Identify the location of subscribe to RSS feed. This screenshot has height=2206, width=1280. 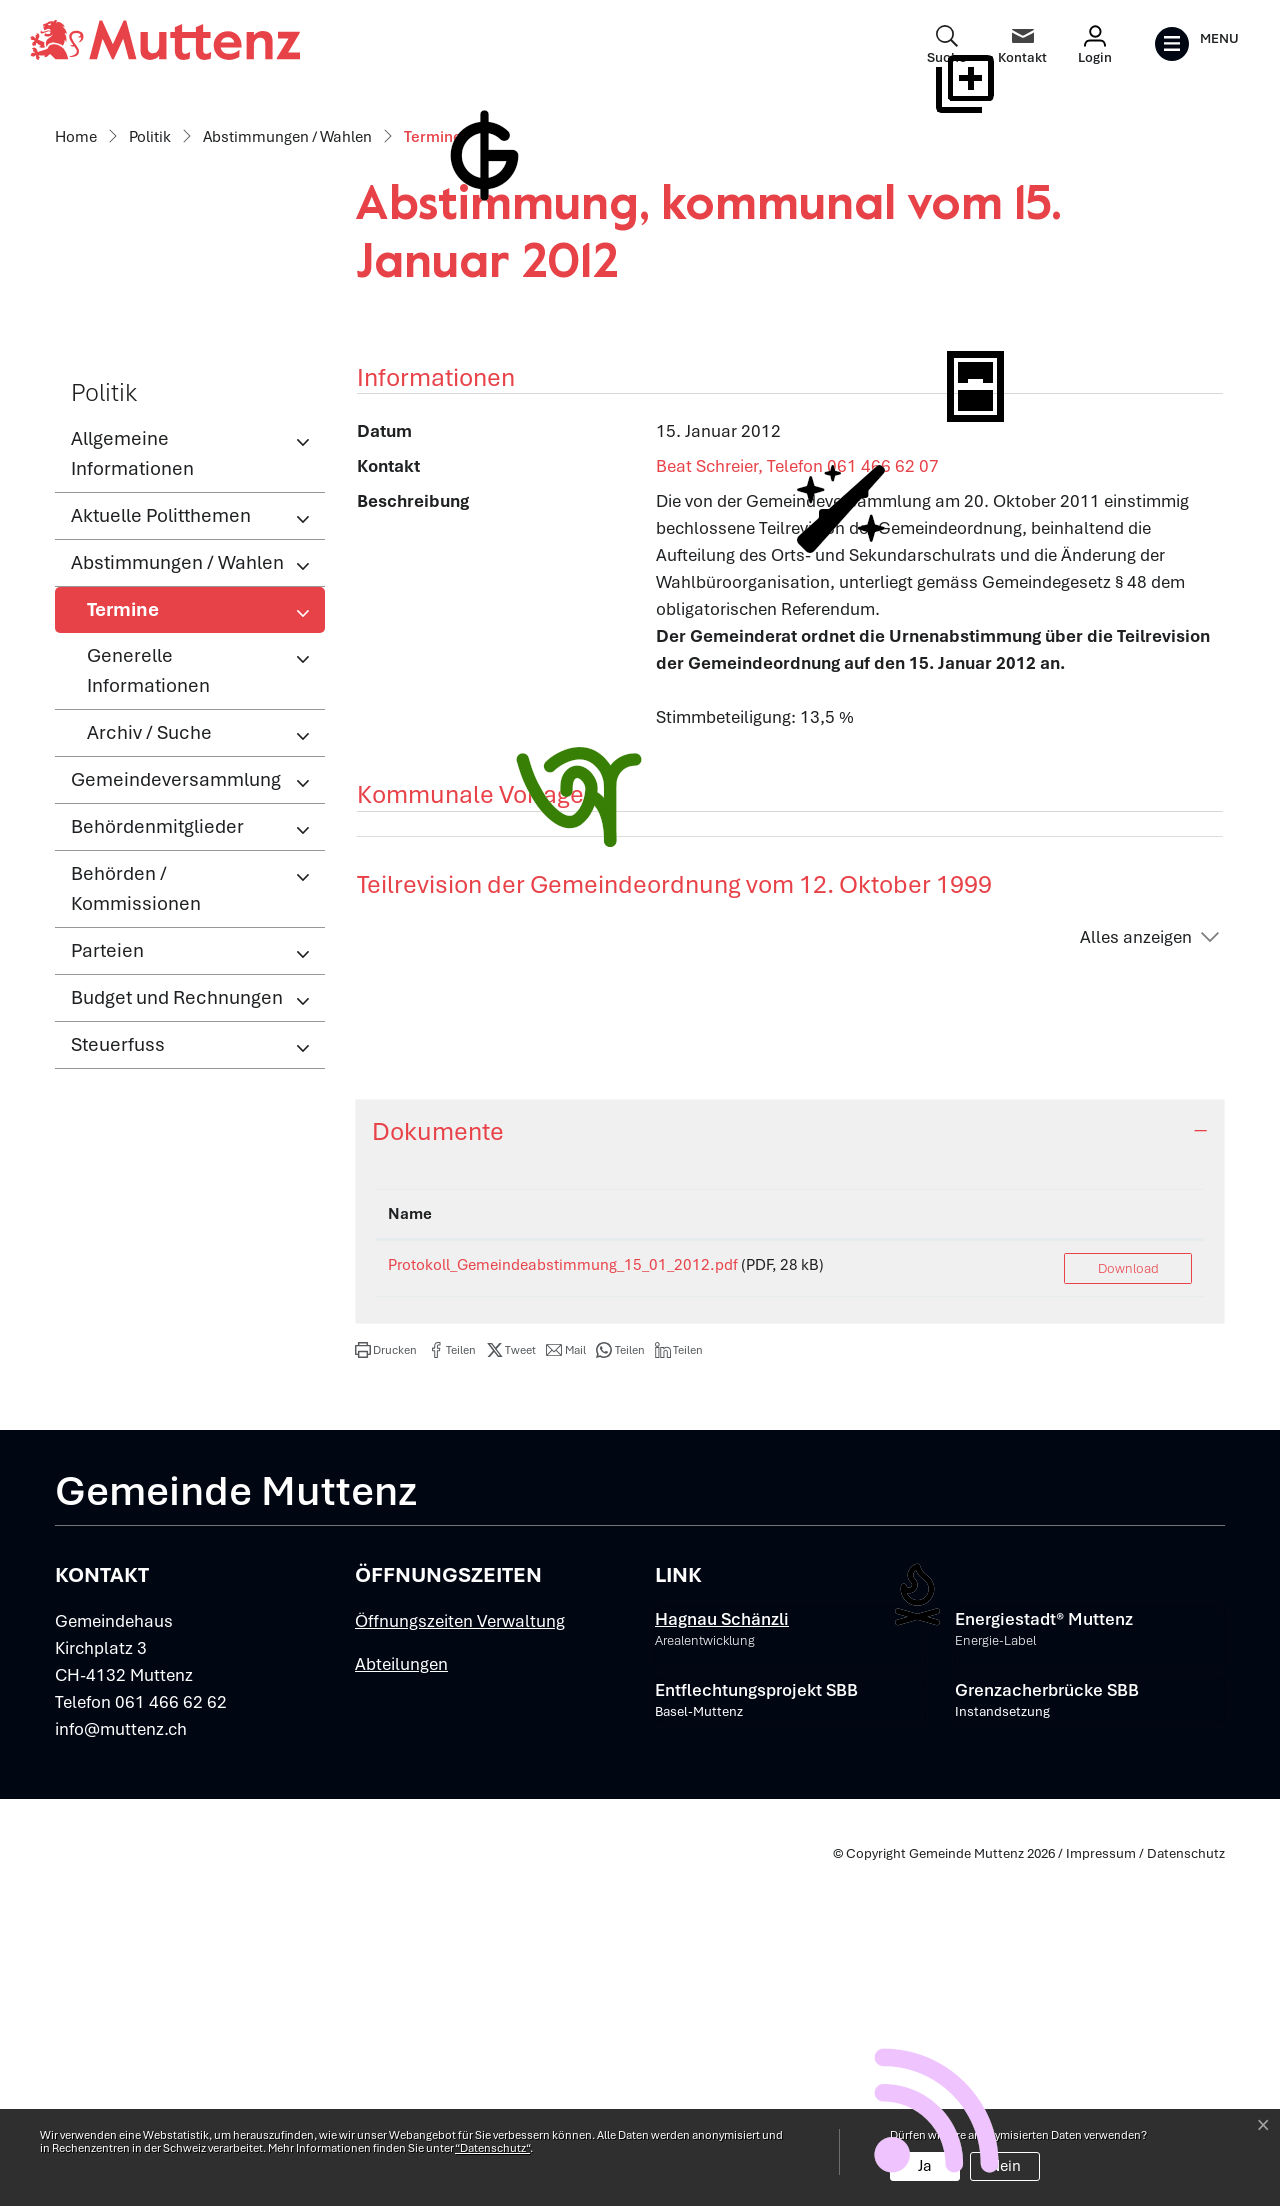
(936, 2110).